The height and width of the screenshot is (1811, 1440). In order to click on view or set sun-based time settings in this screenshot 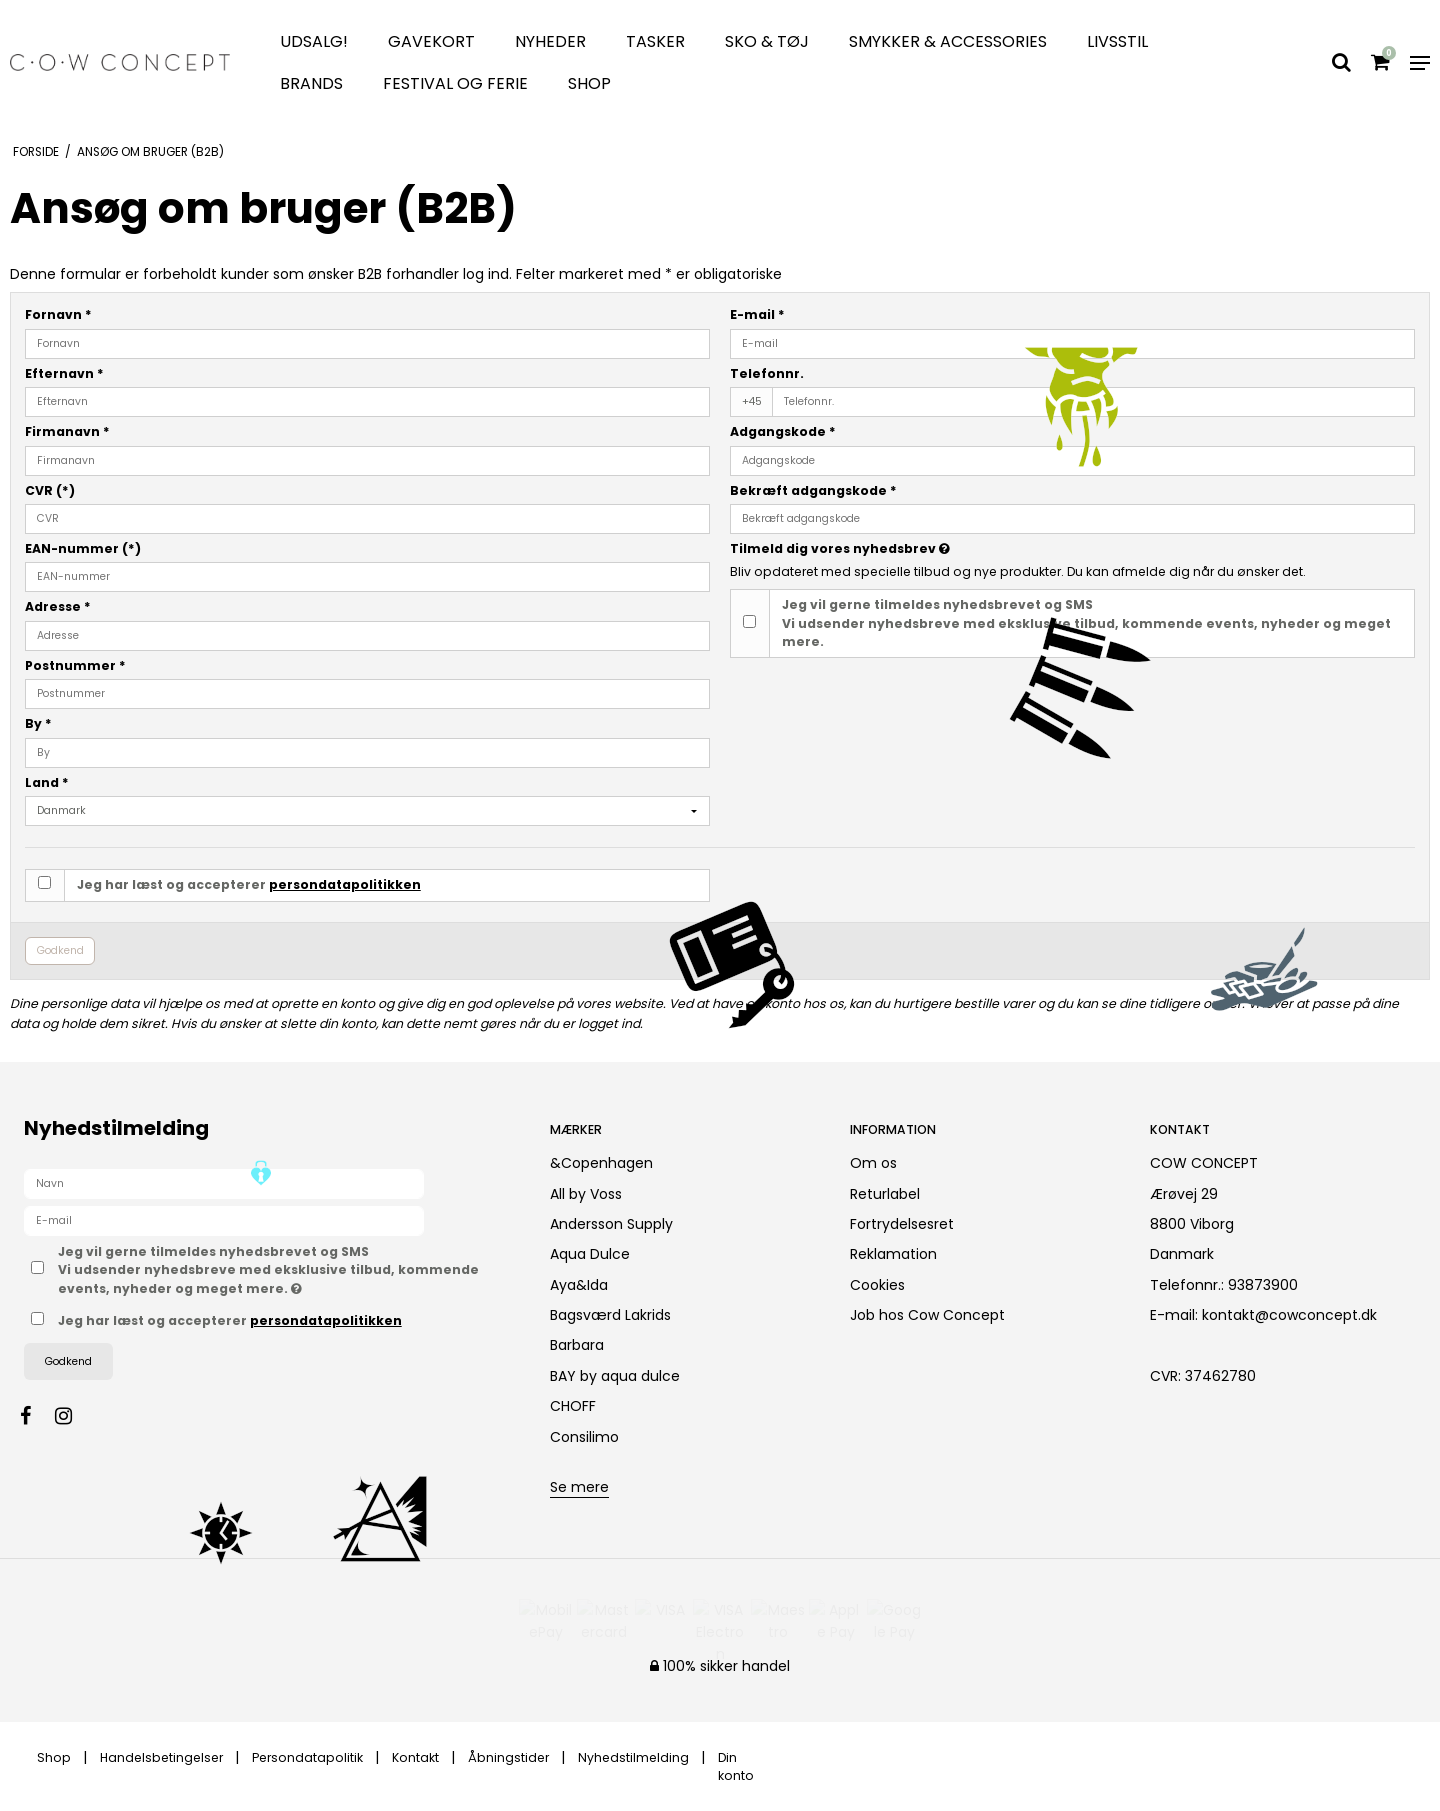, I will do `click(221, 1533)`.